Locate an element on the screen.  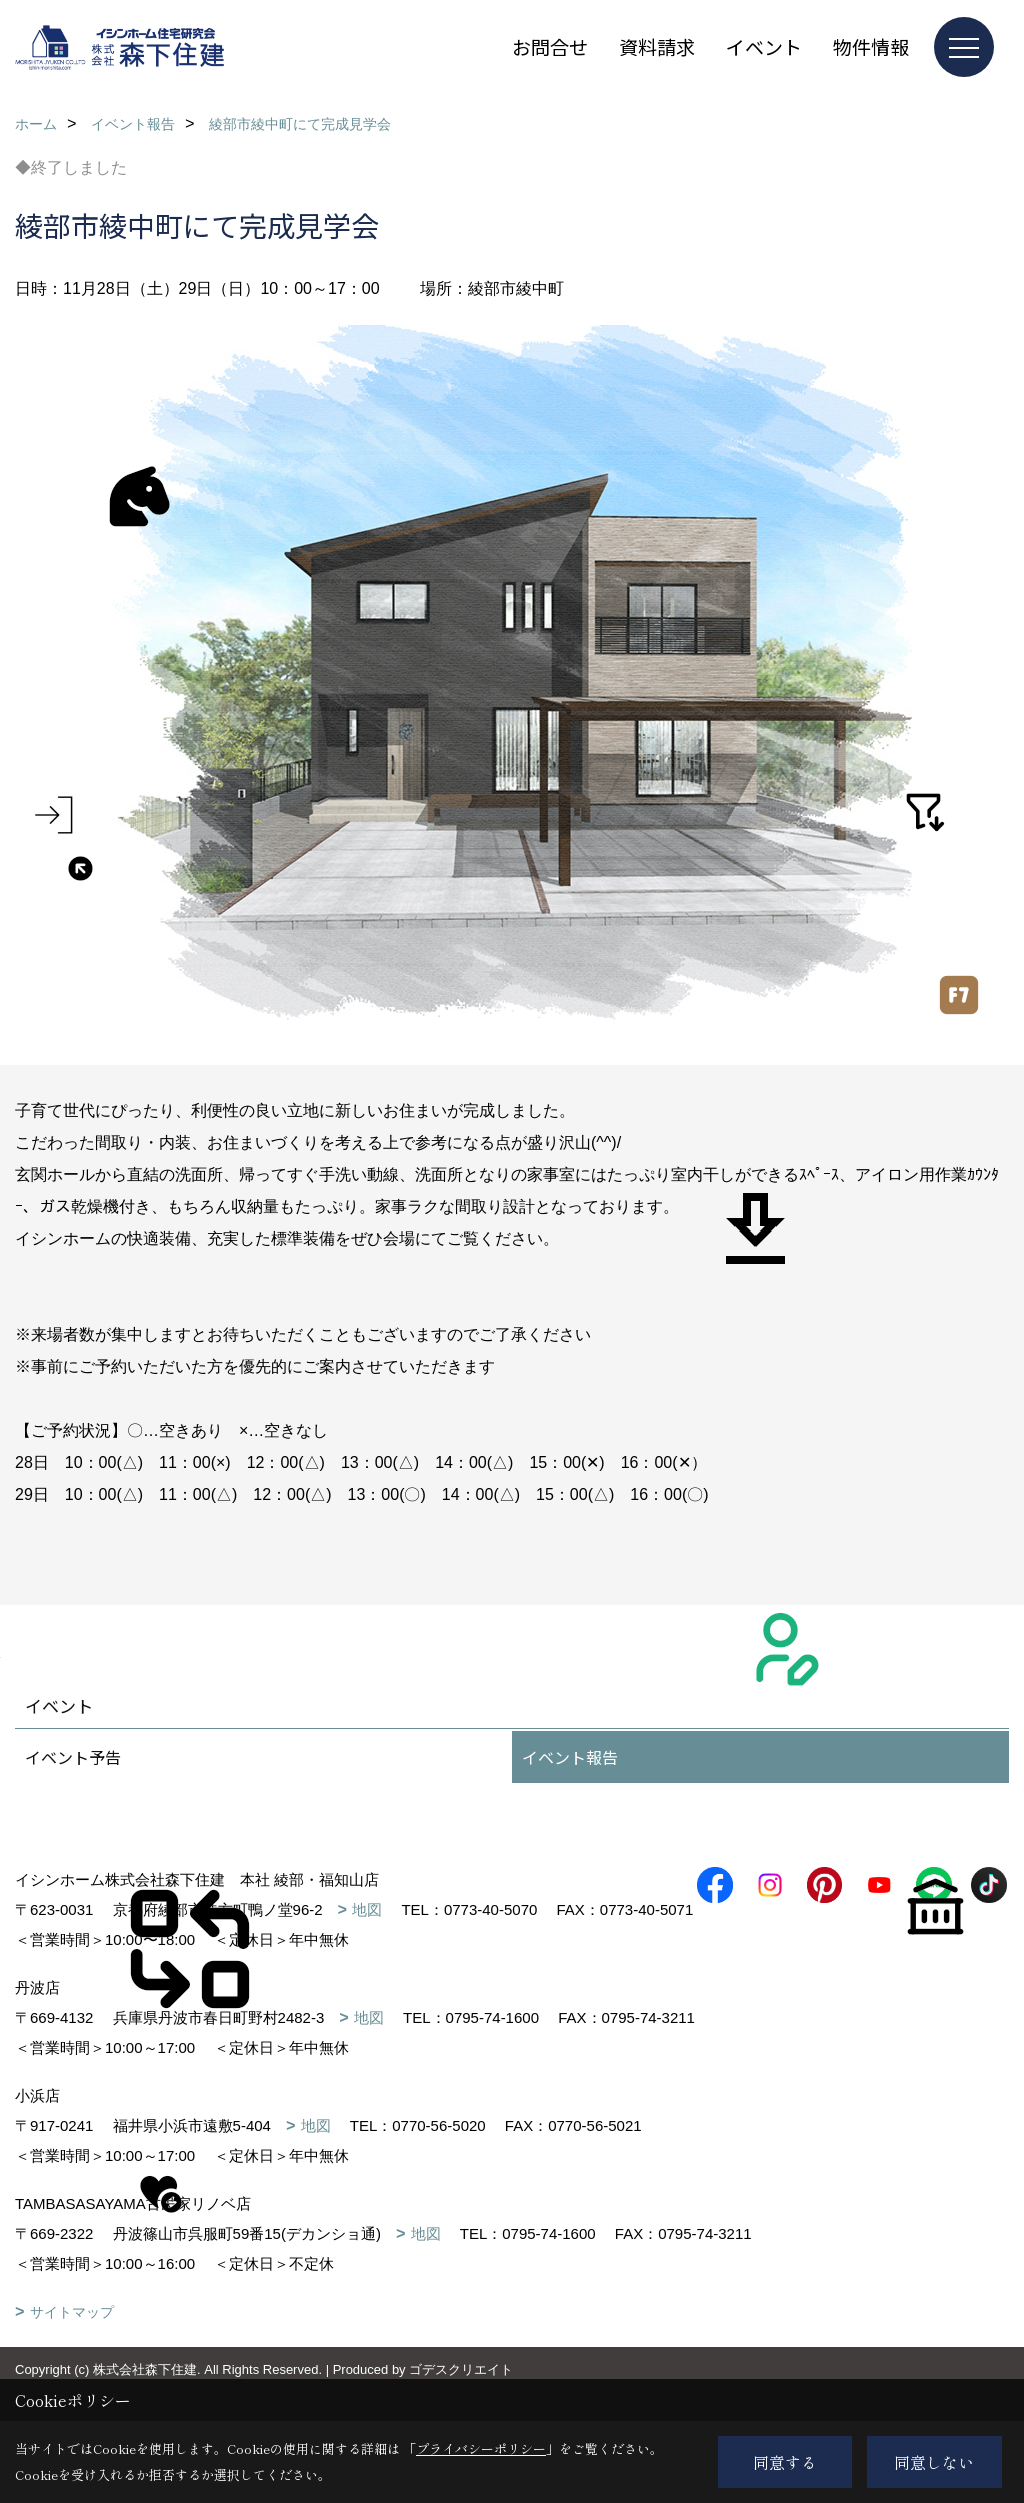
navigate back to previous screen is located at coordinates (80, 868).